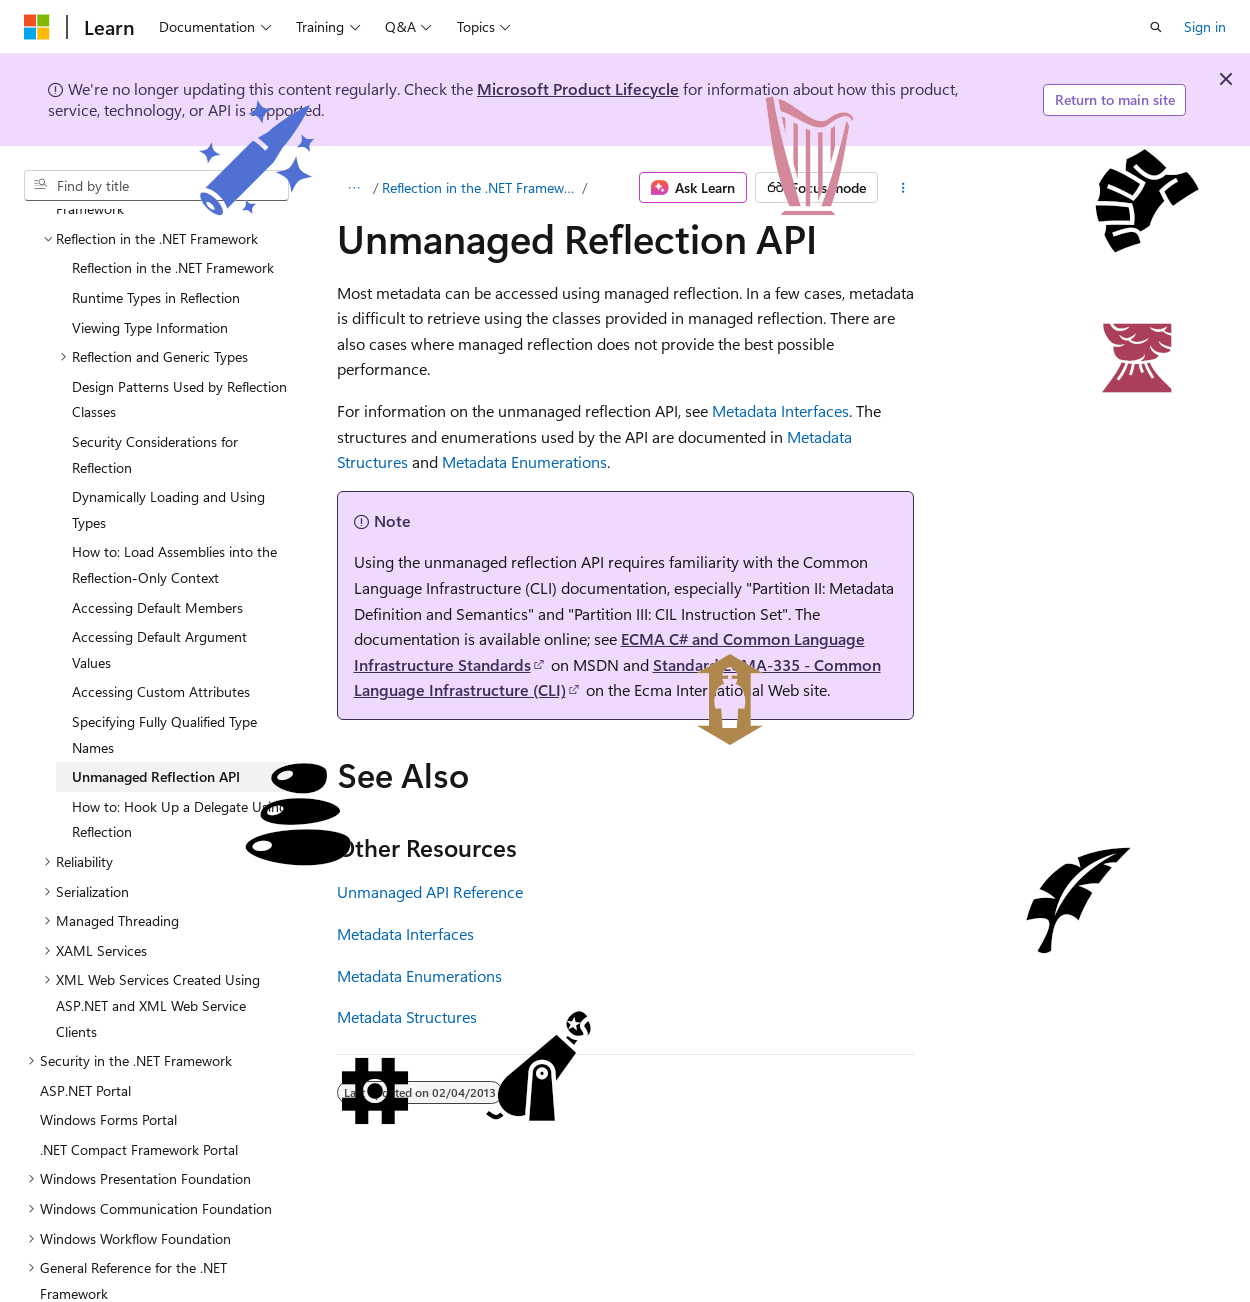 The height and width of the screenshot is (1302, 1250). Describe the element at coordinates (1137, 358) in the screenshot. I see `indicates volcanic activity or geological hazard` at that location.